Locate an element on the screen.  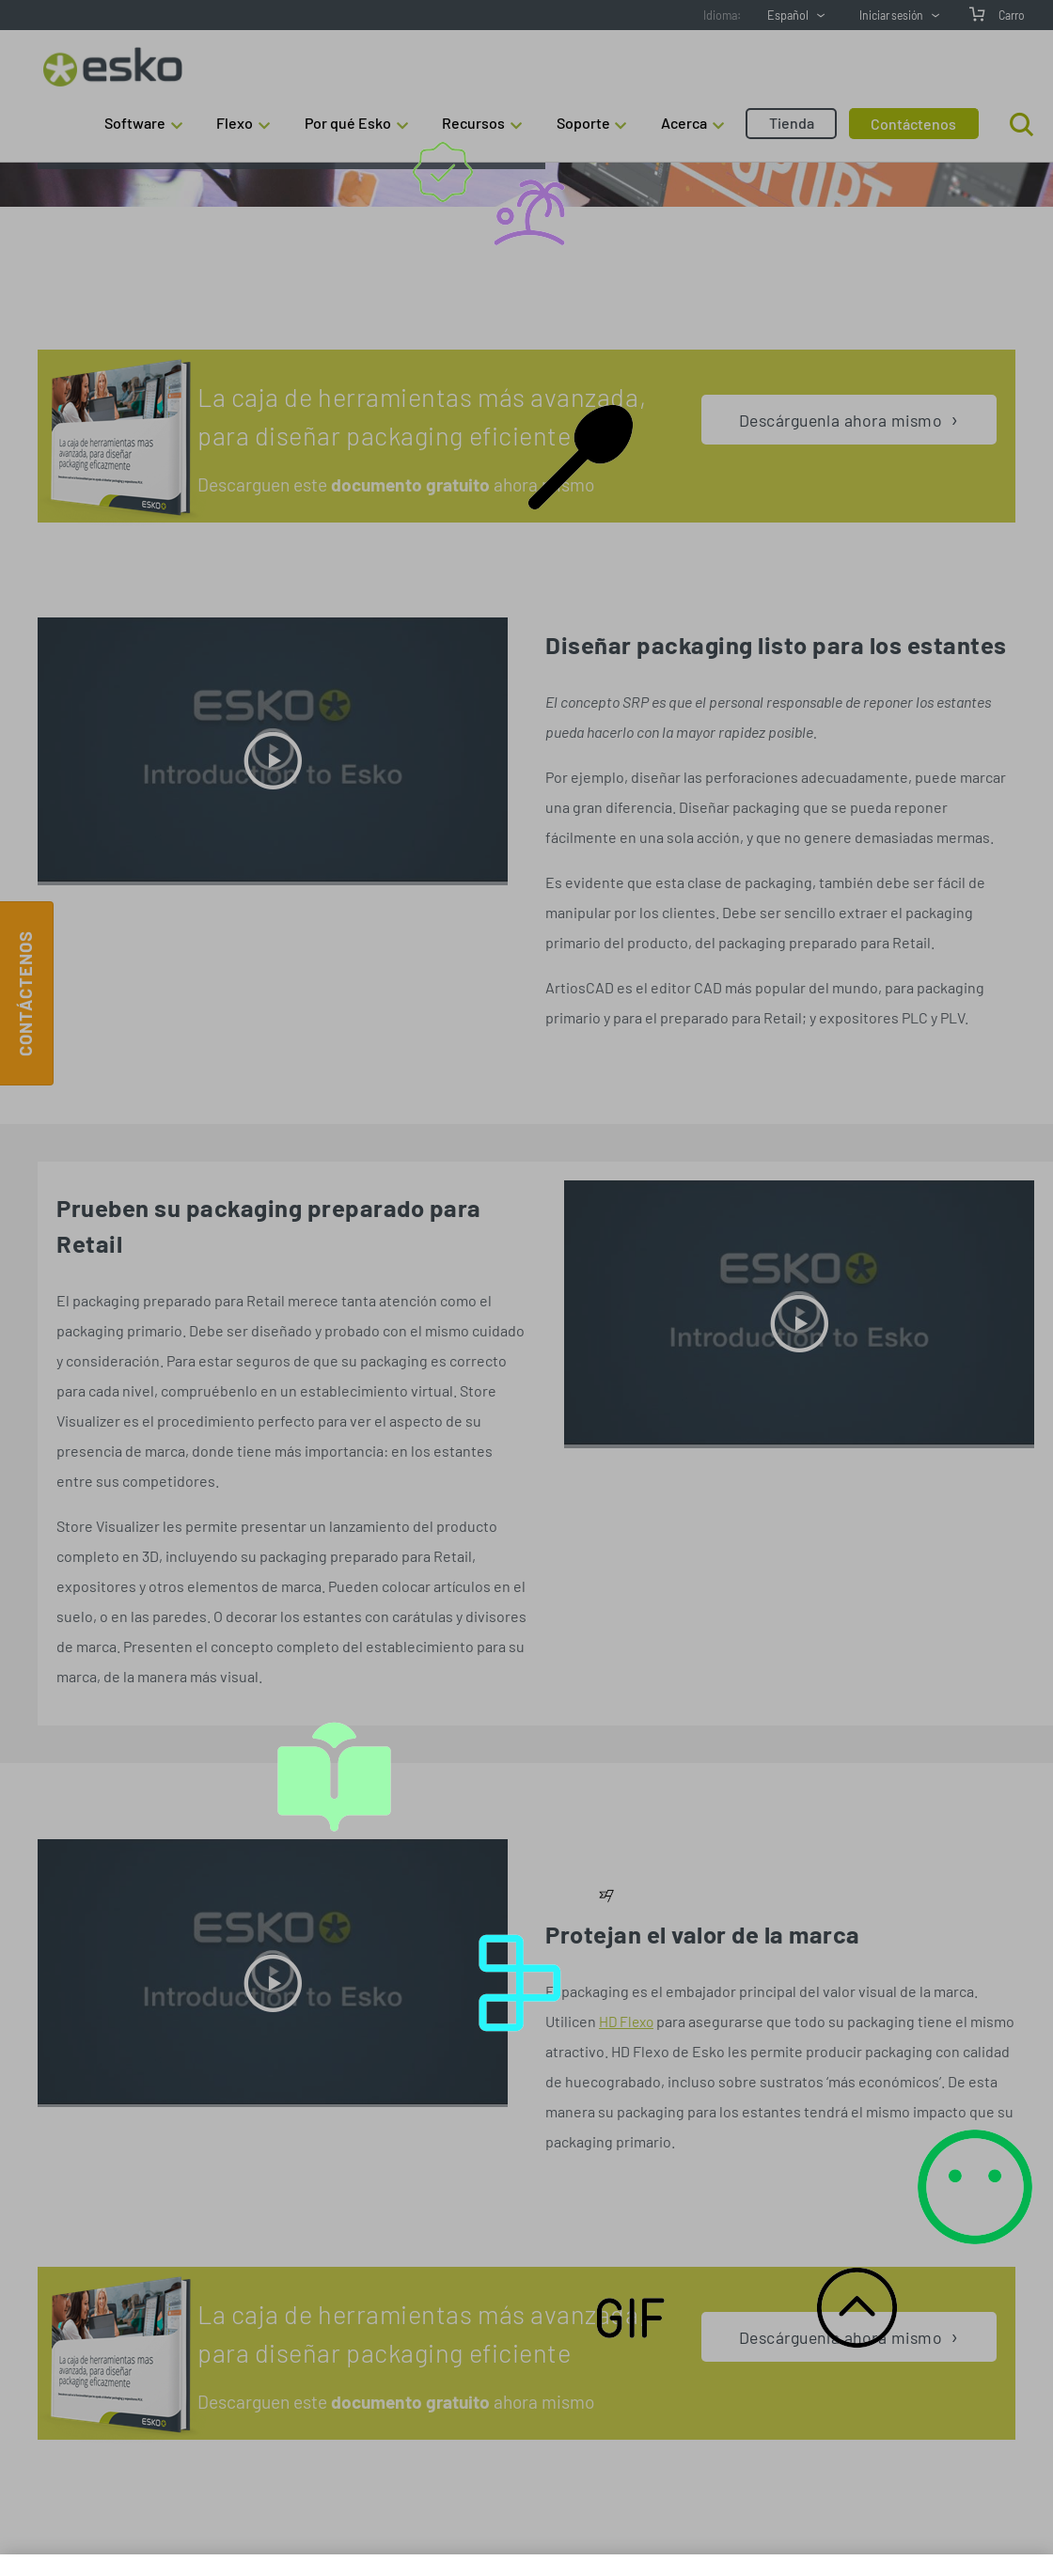
view user profile or contact details is located at coordinates (334, 1774).